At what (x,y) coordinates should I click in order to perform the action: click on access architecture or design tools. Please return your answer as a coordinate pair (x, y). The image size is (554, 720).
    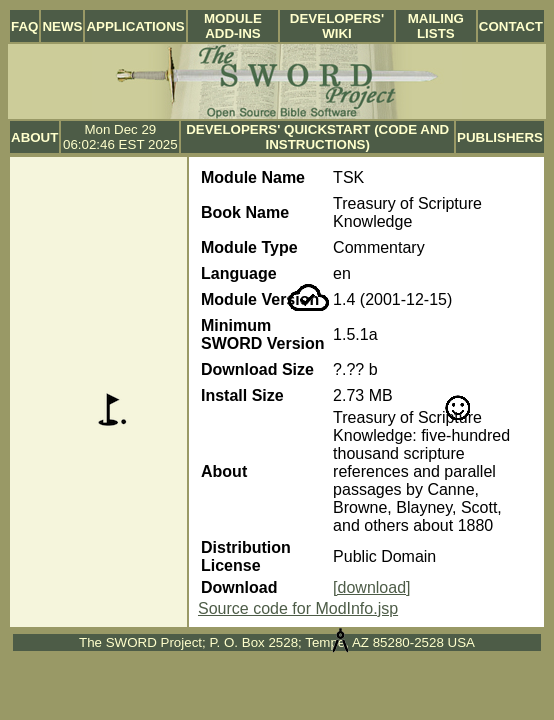
    Looking at the image, I should click on (340, 640).